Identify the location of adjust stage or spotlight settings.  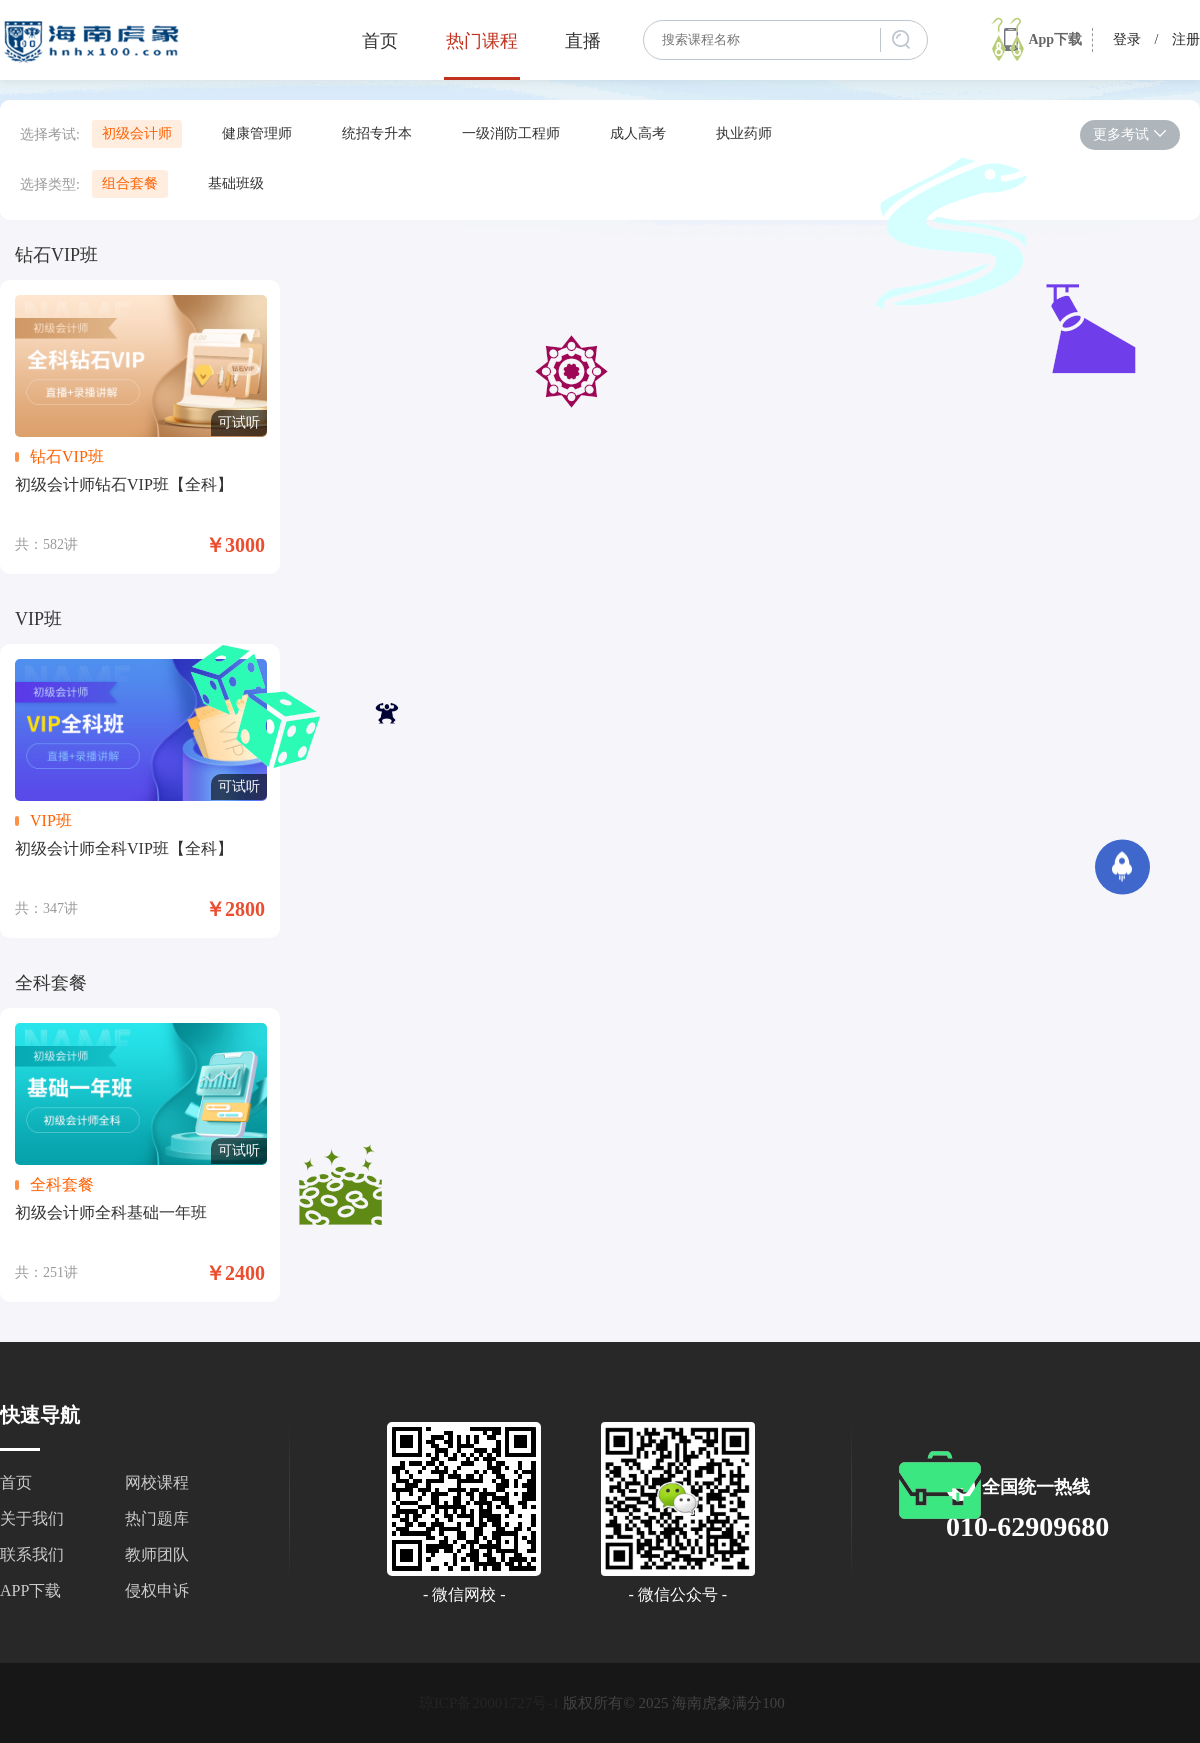
(1091, 329).